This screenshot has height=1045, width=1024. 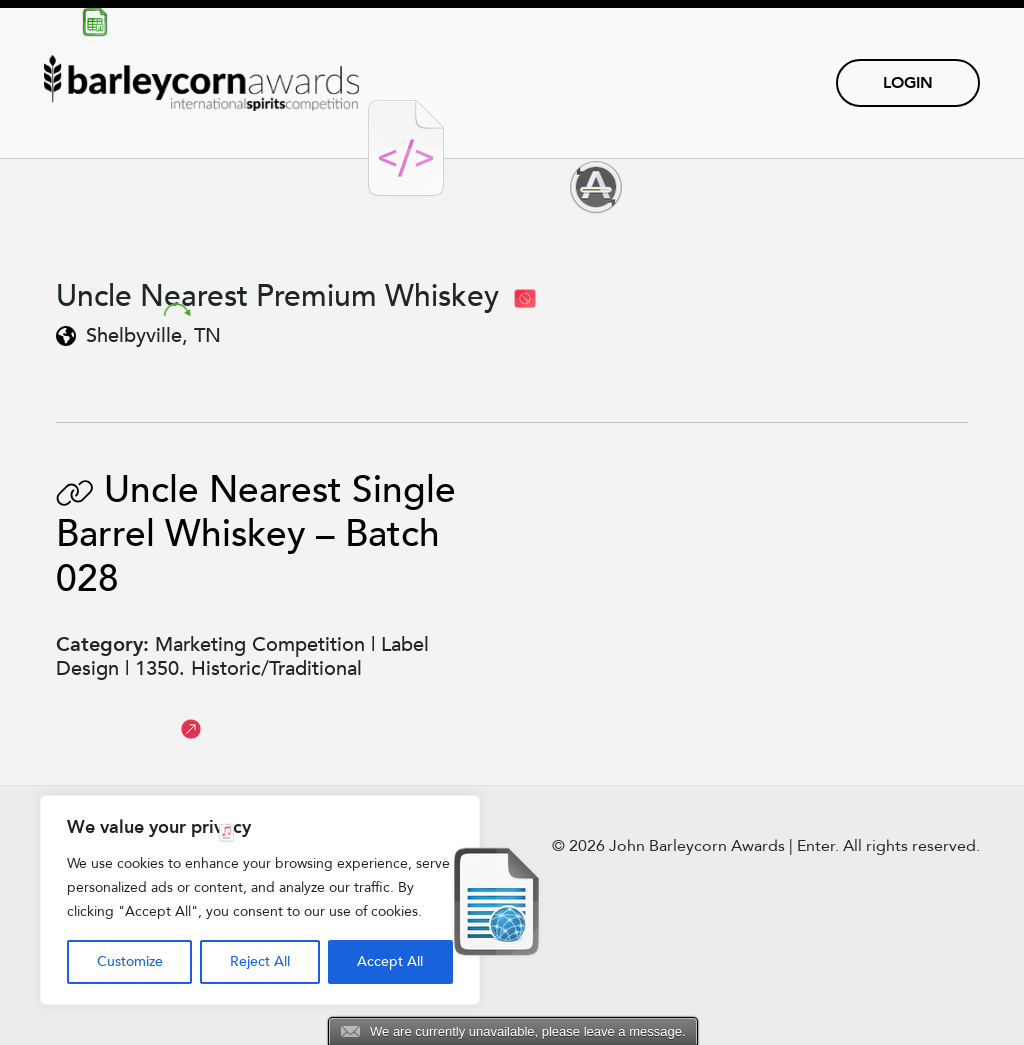 I want to click on open a libreoffice web document, so click(x=496, y=901).